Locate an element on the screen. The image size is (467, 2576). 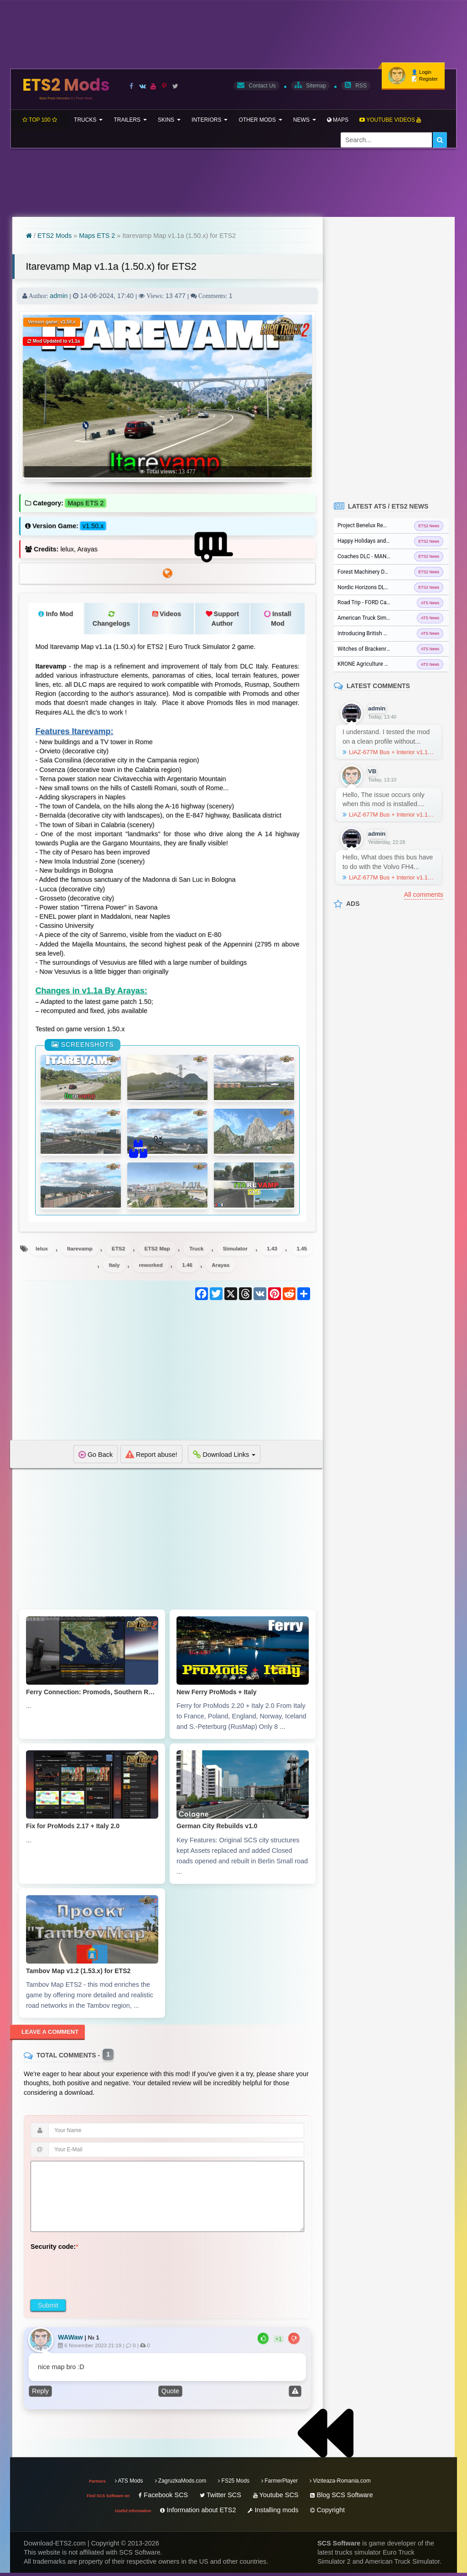
view trailer or towing equipment options is located at coordinates (213, 546).